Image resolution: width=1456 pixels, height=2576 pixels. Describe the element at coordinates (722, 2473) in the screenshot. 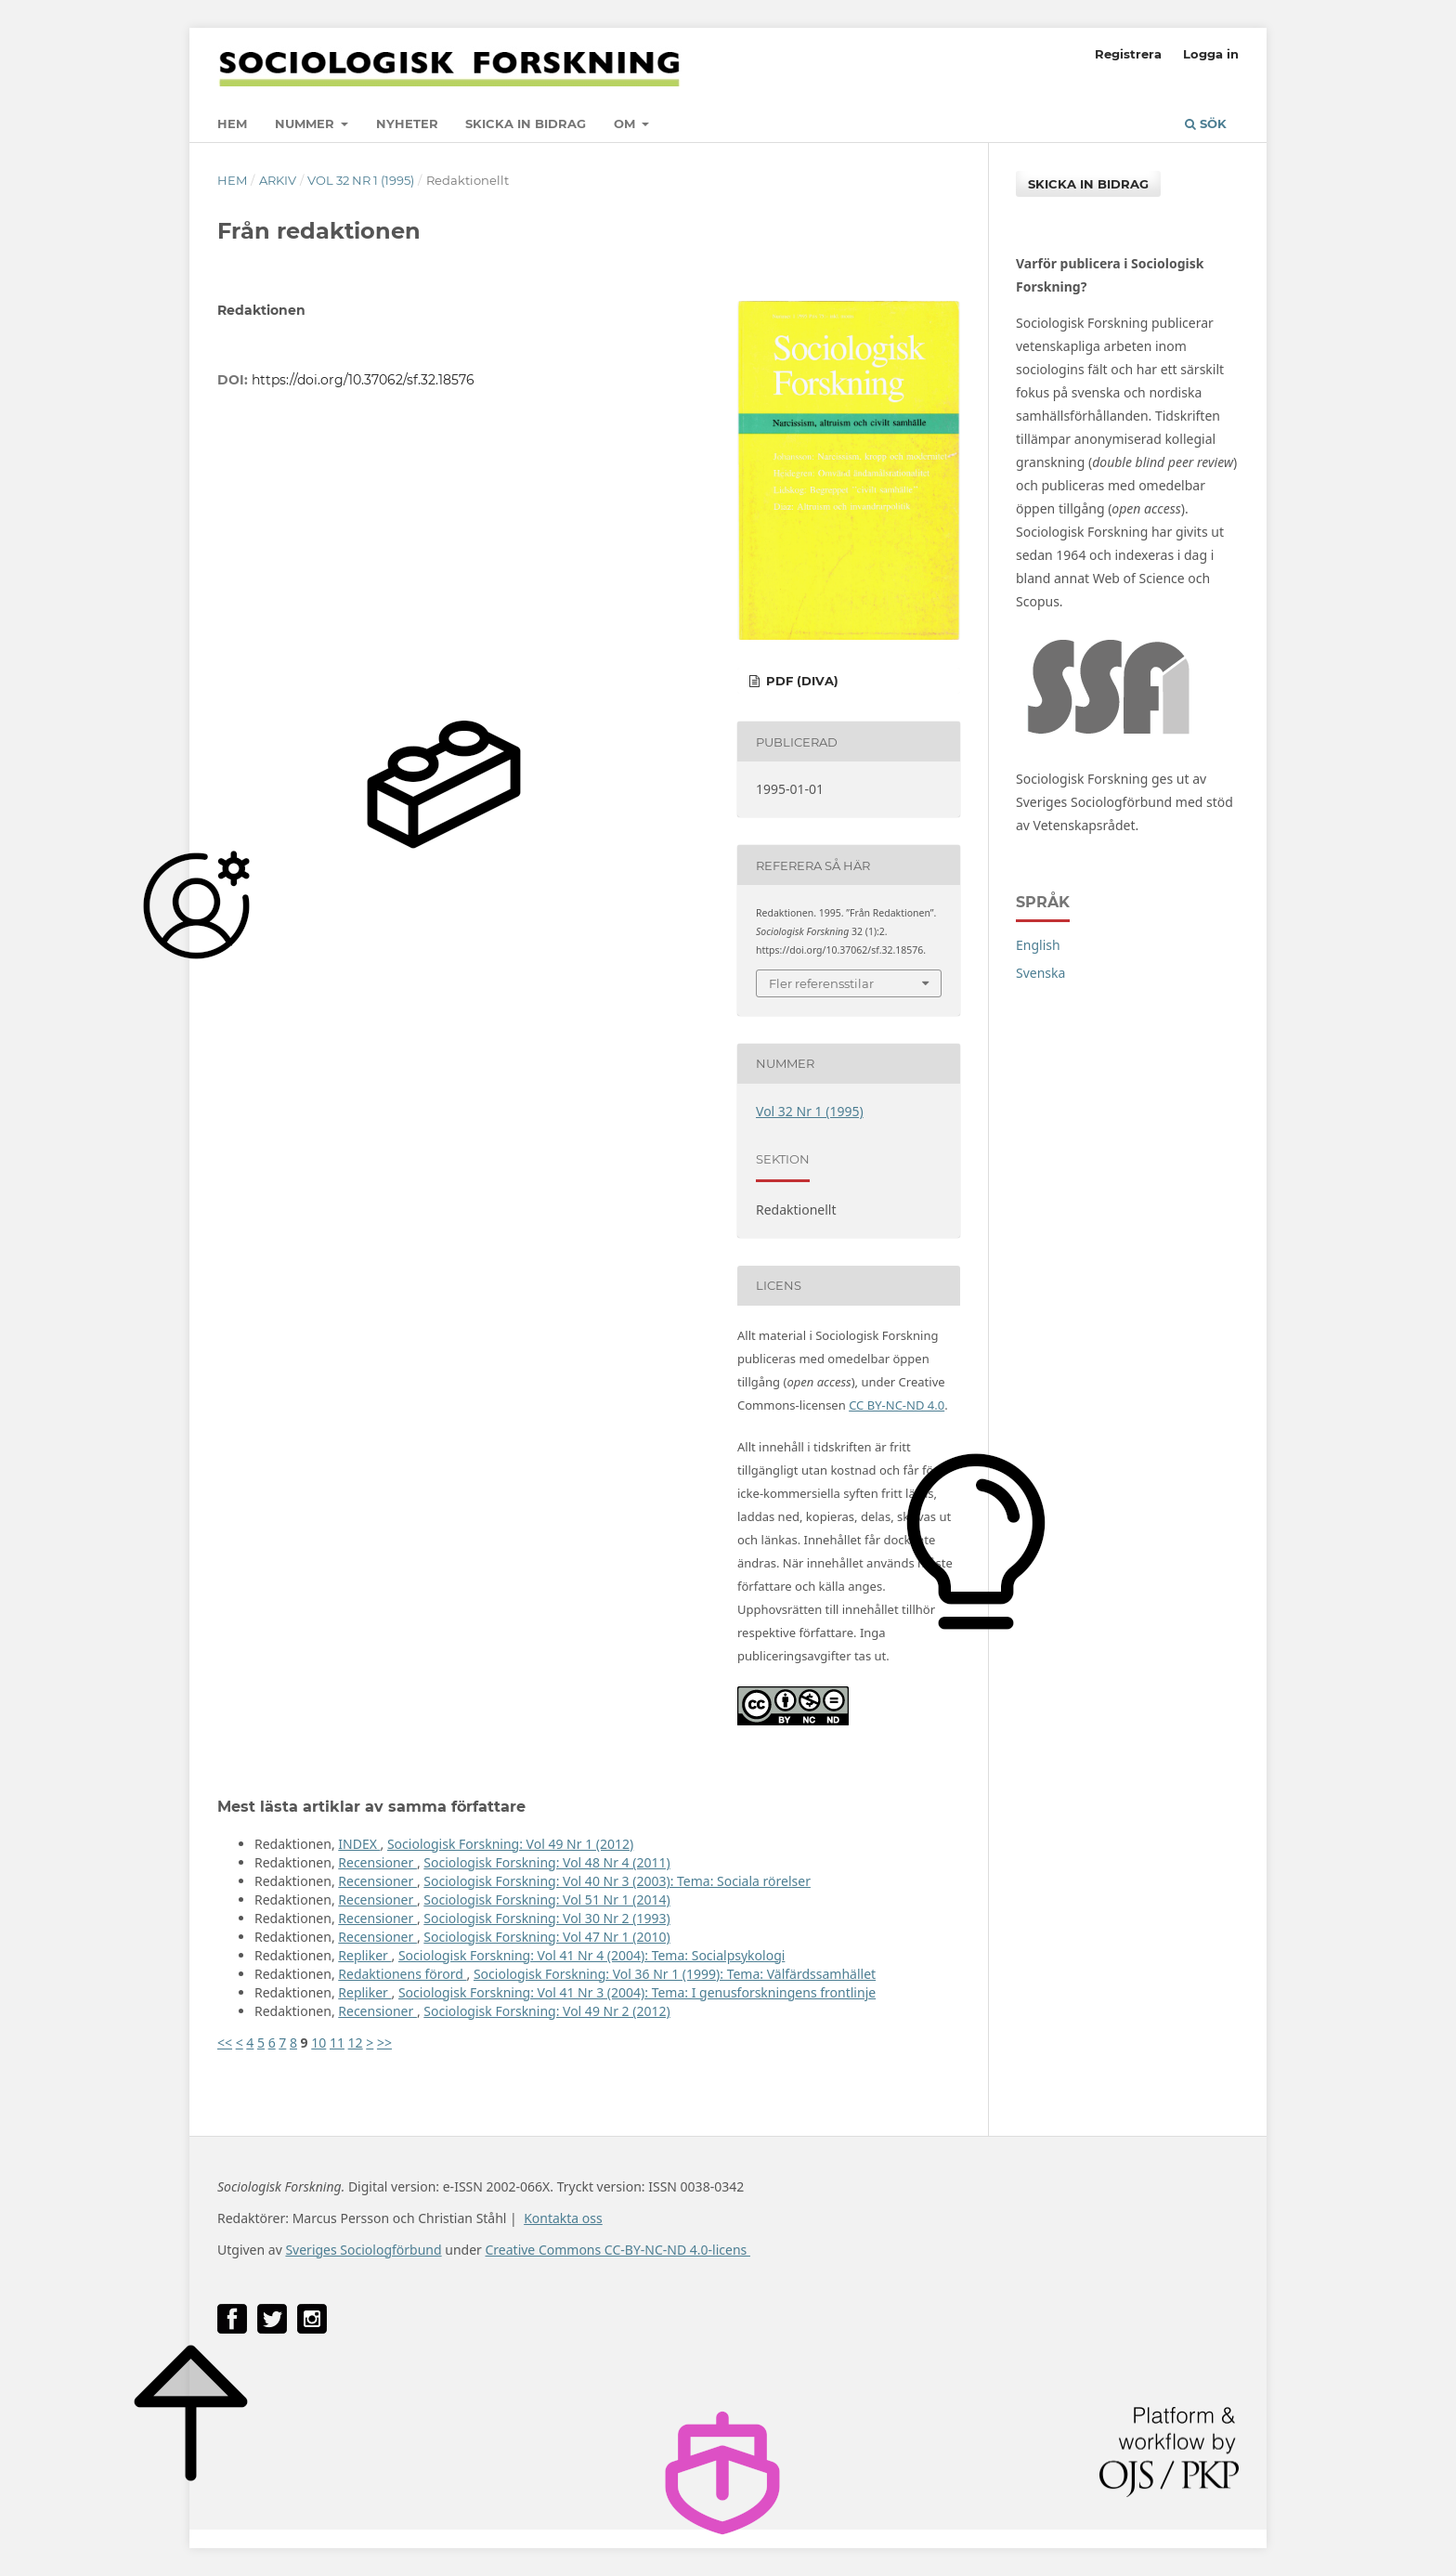

I see `access boat or marine transportation options` at that location.